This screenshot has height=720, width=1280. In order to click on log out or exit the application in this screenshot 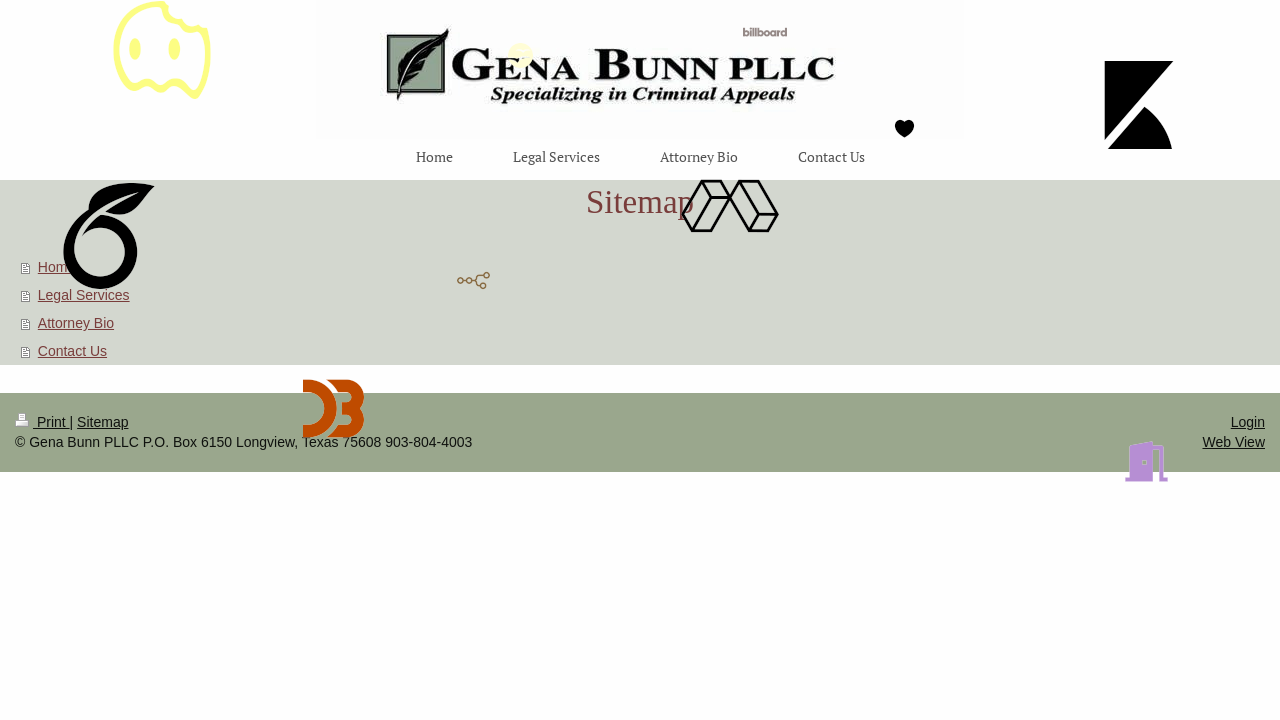, I will do `click(1146, 462)`.